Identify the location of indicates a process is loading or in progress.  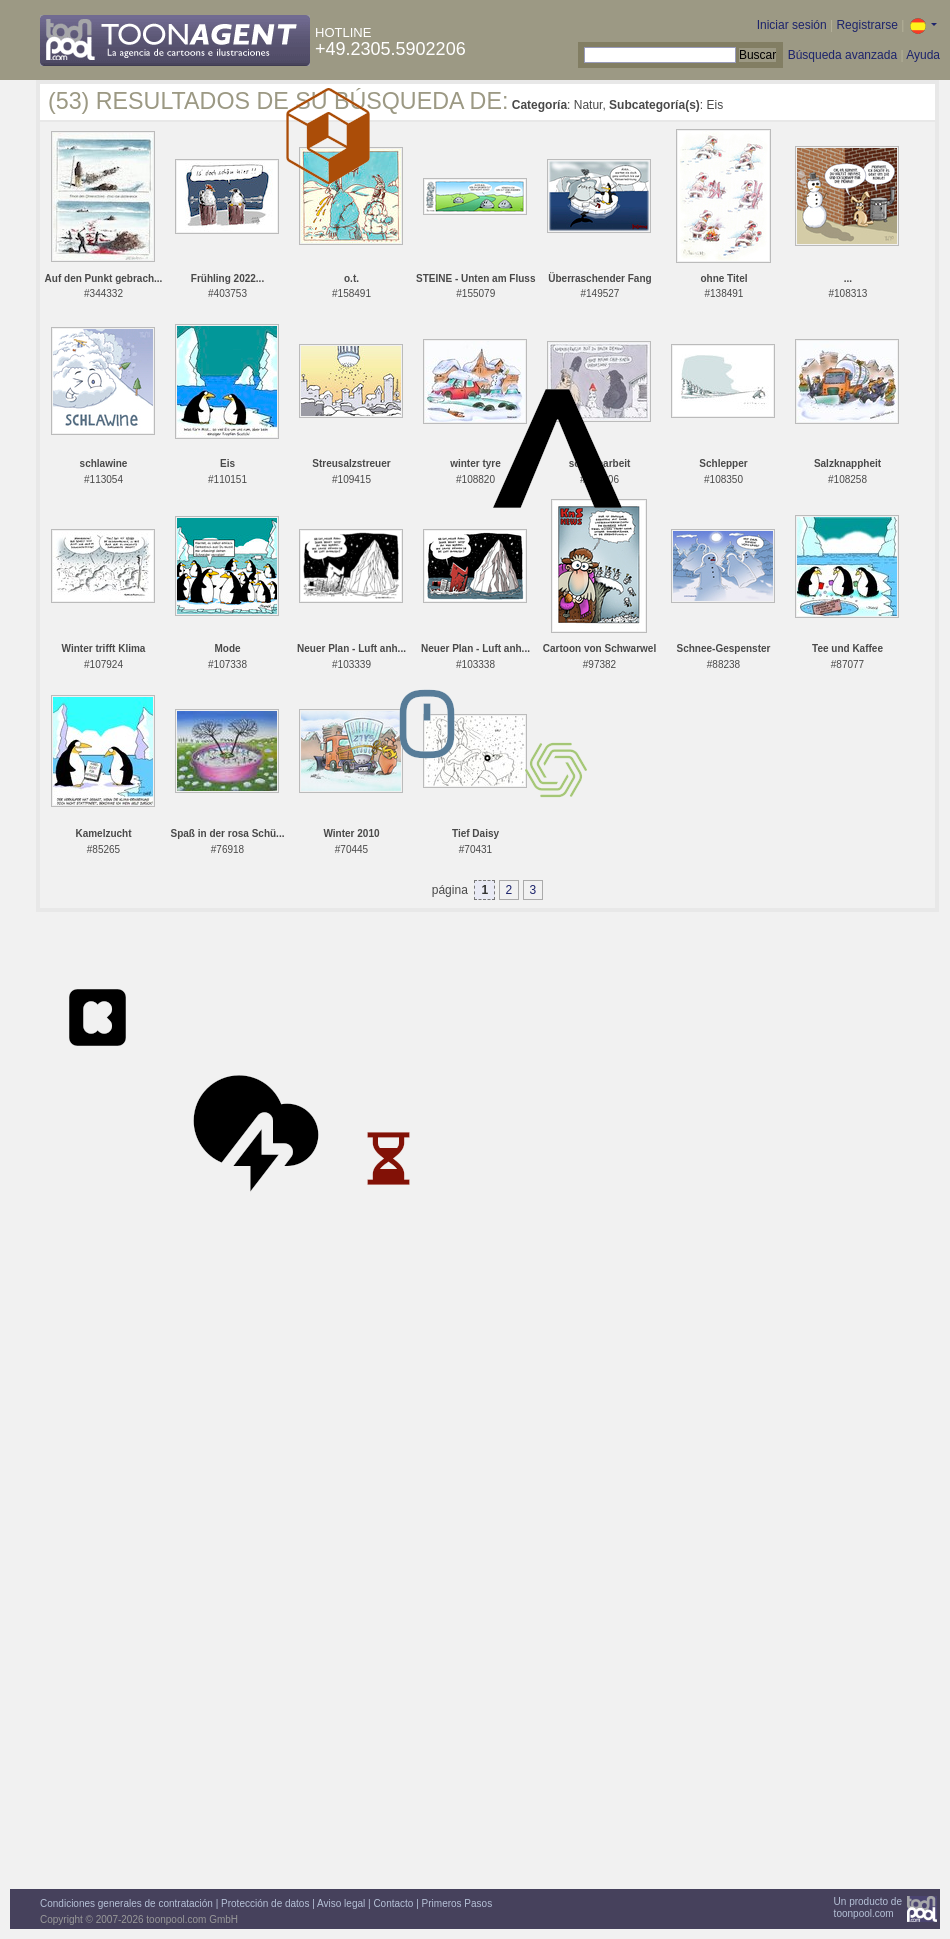
(388, 1158).